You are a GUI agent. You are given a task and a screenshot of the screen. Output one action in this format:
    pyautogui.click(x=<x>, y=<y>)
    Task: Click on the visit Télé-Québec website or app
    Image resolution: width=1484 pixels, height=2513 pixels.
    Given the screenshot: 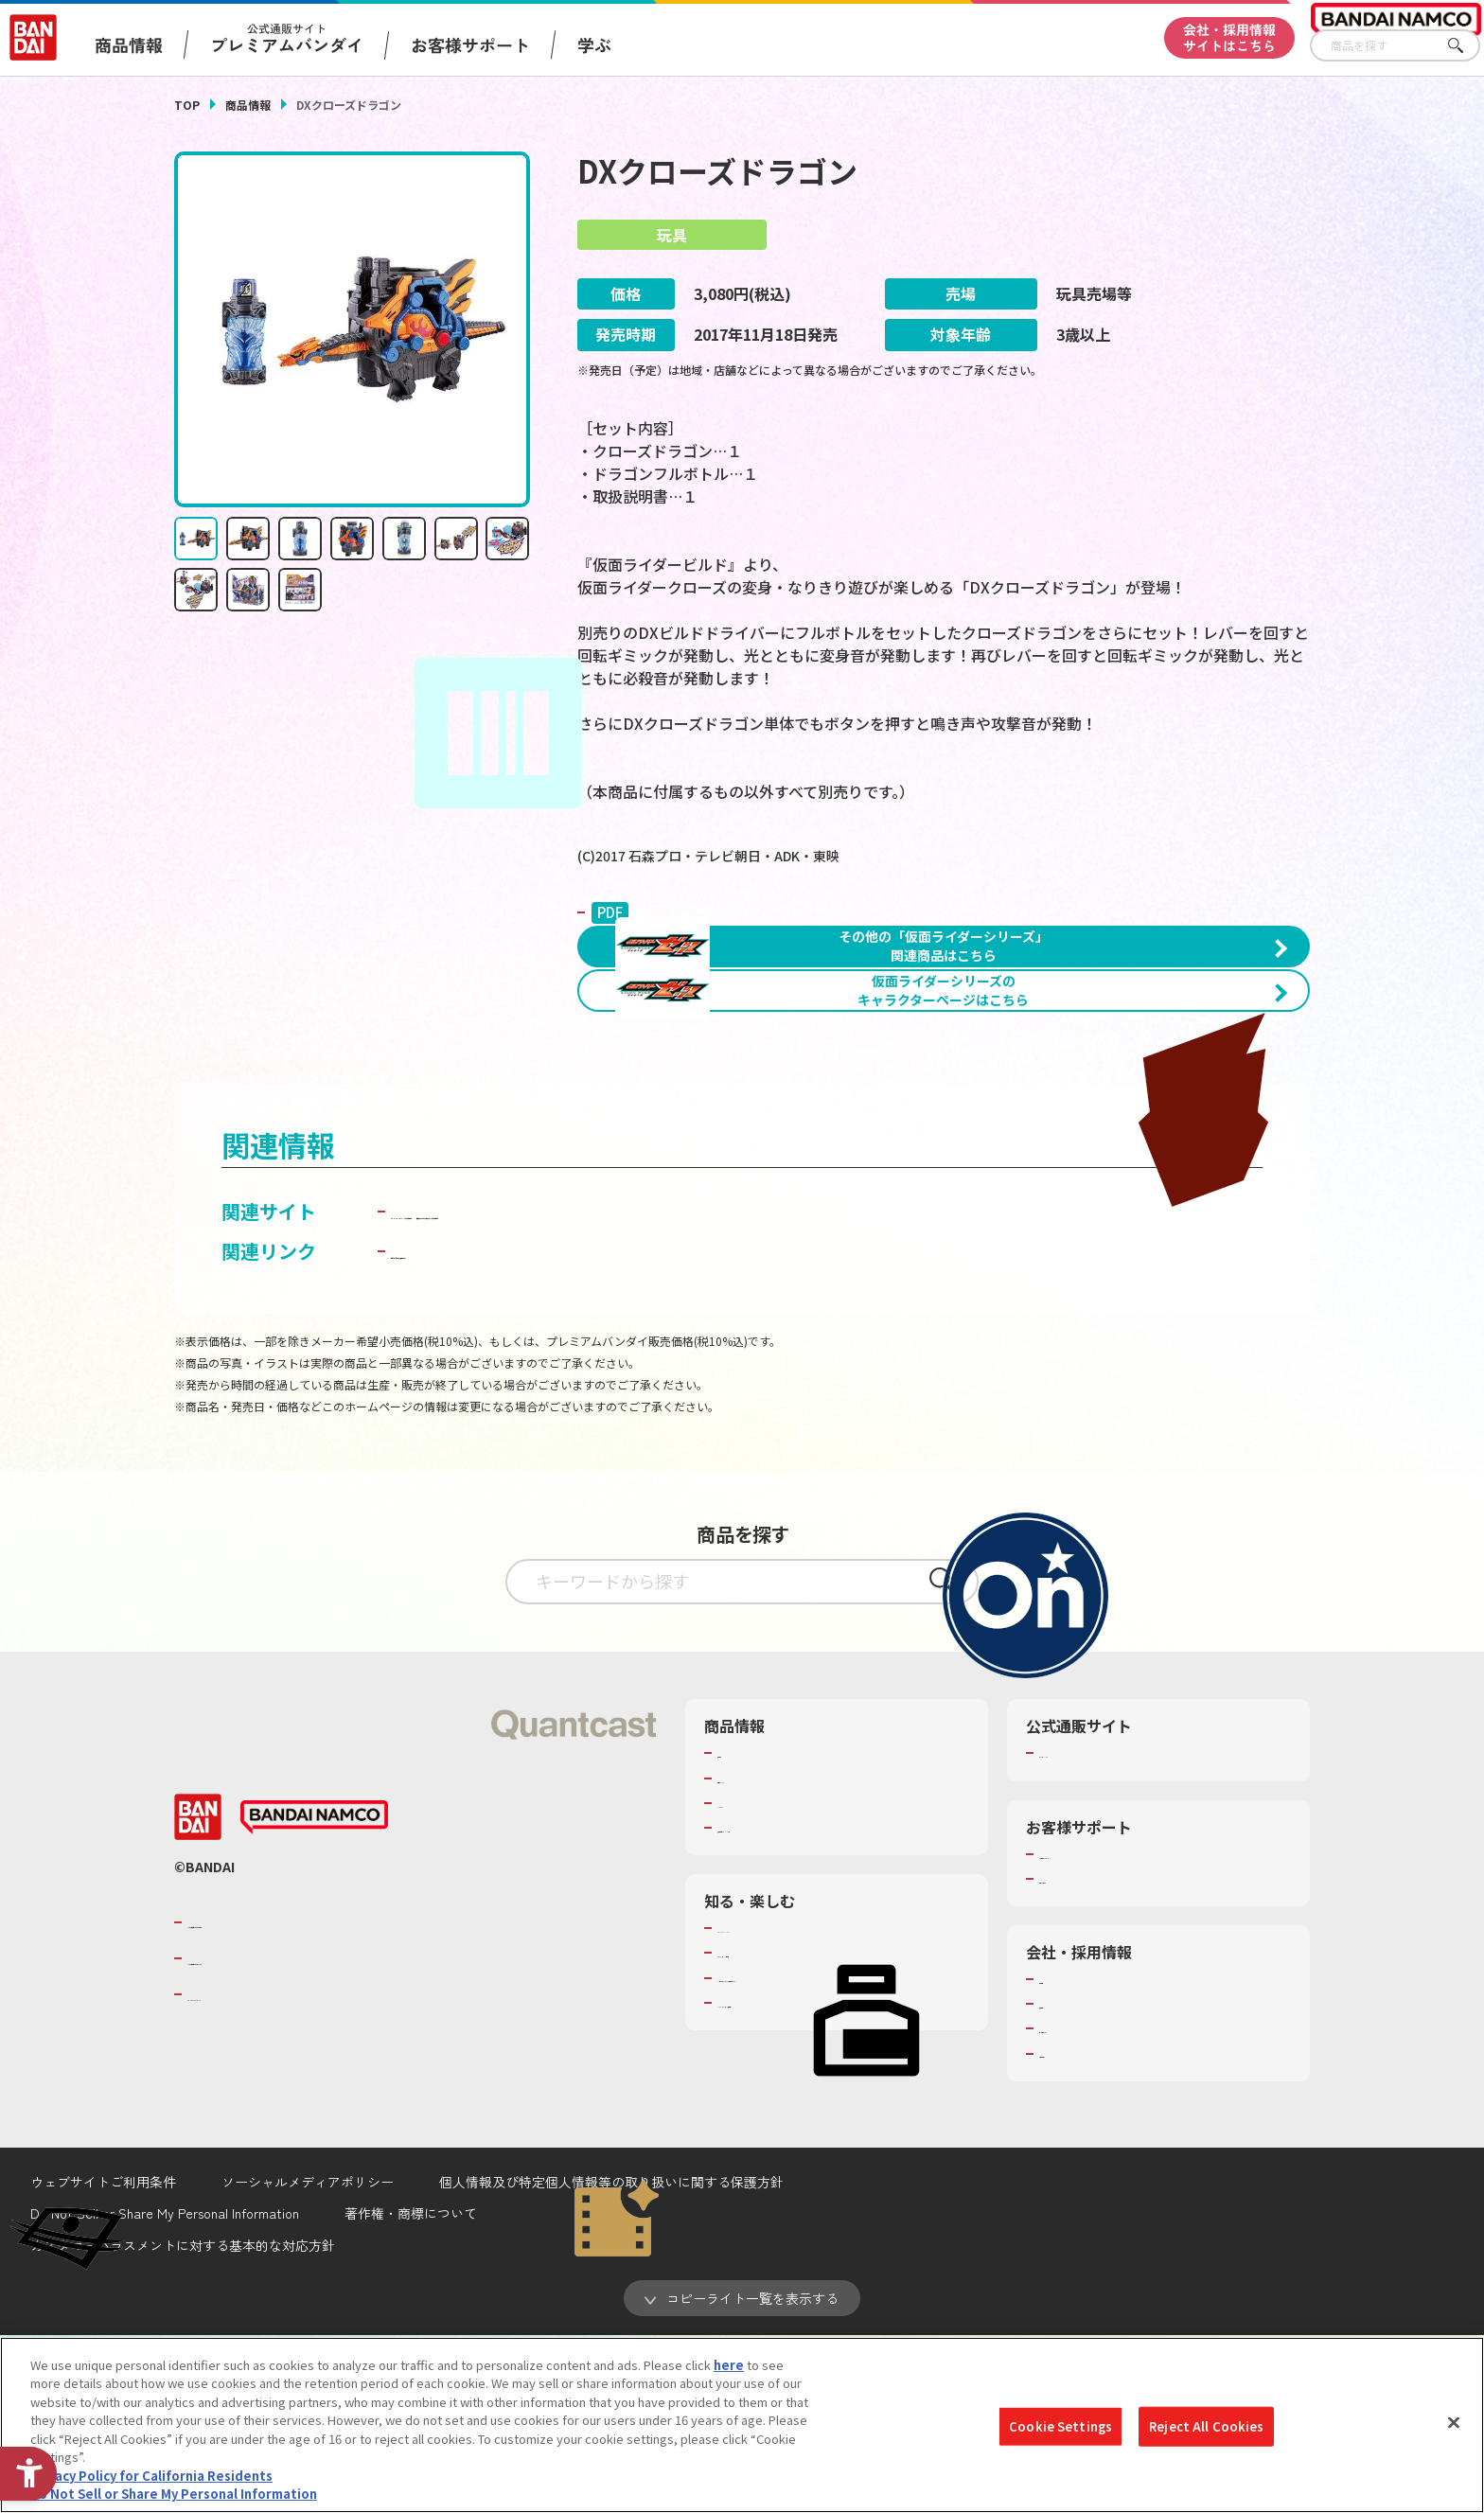 What is the action you would take?
    pyautogui.click(x=67, y=2239)
    